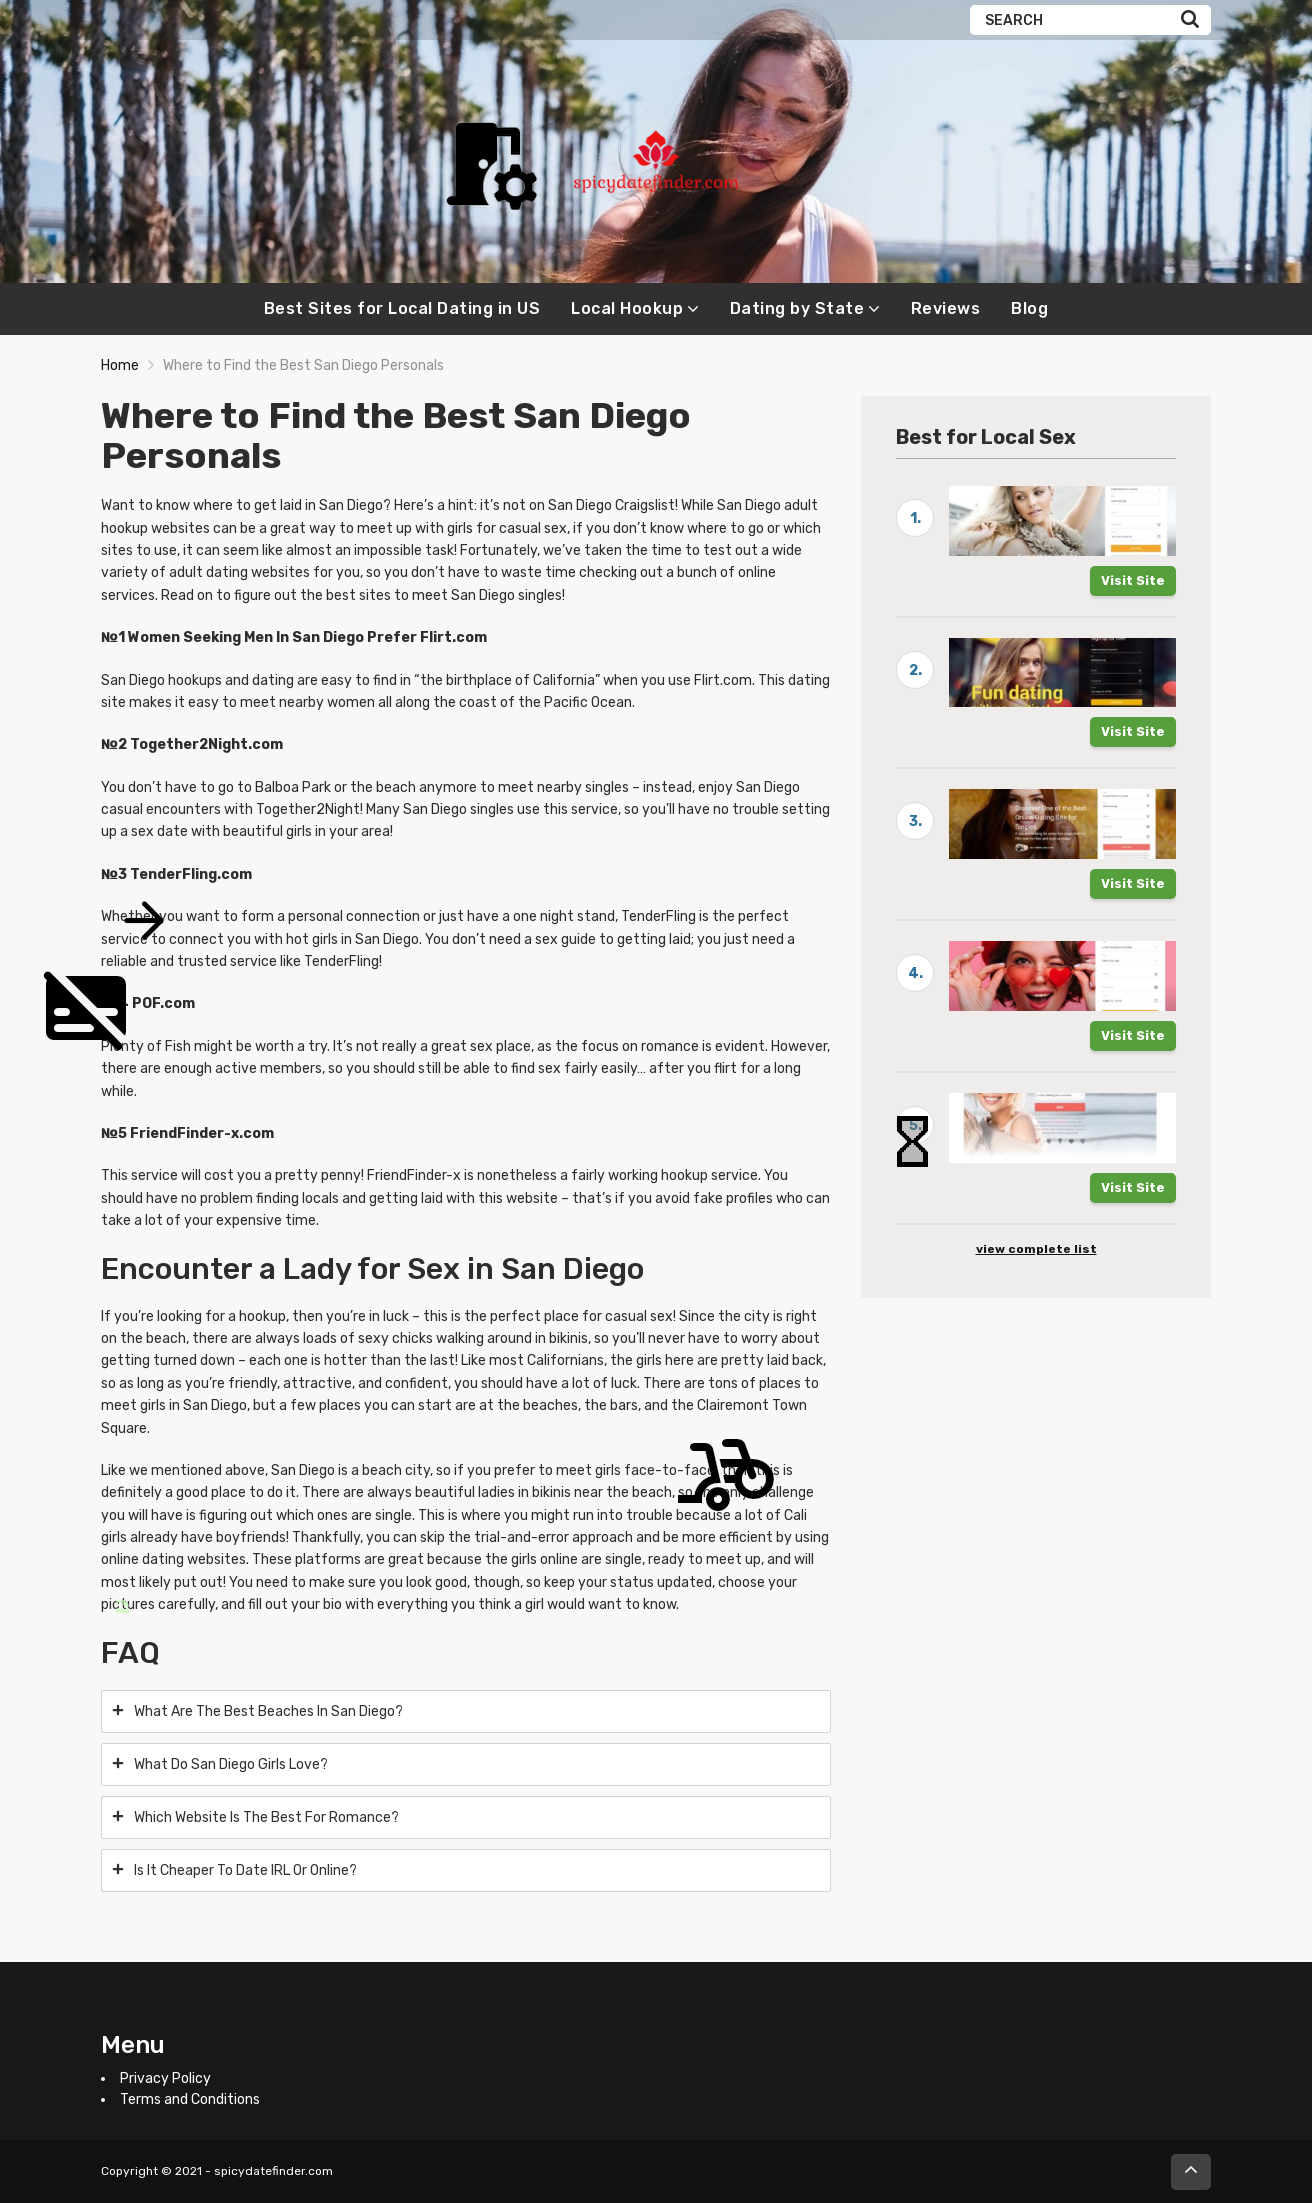  Describe the element at coordinates (86, 1008) in the screenshot. I see `turn off subtitles or closed captions` at that location.